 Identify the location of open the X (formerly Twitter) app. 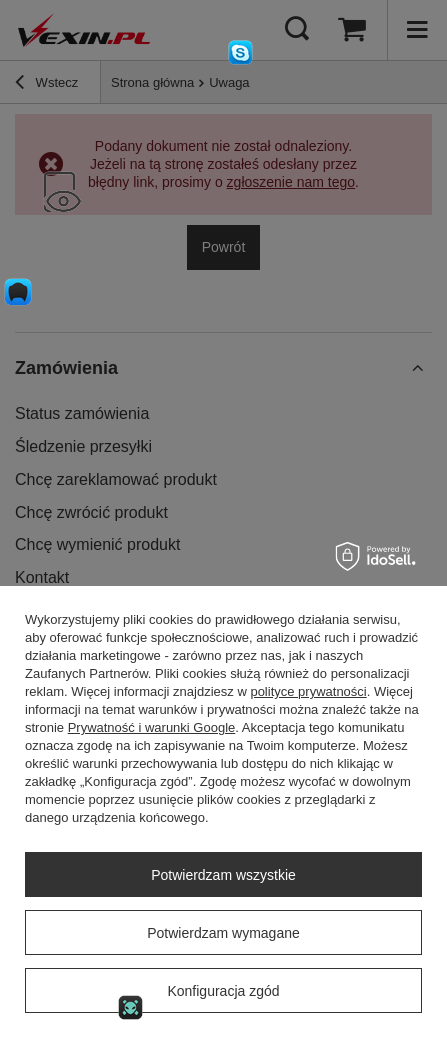
(130, 1007).